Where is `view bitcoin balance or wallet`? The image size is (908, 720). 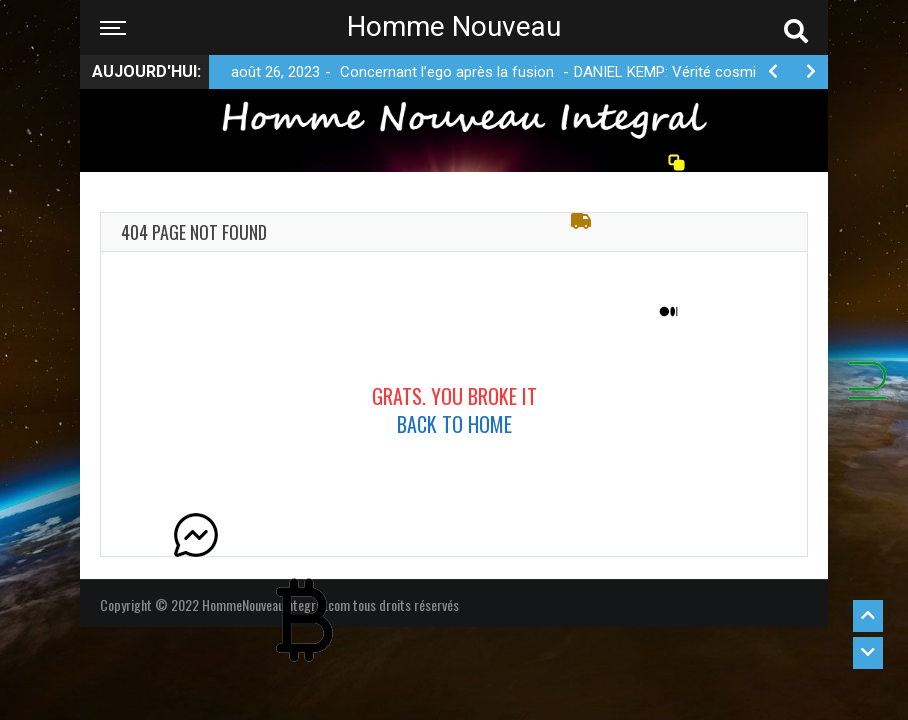 view bitcoin balance or wallet is located at coordinates (301, 621).